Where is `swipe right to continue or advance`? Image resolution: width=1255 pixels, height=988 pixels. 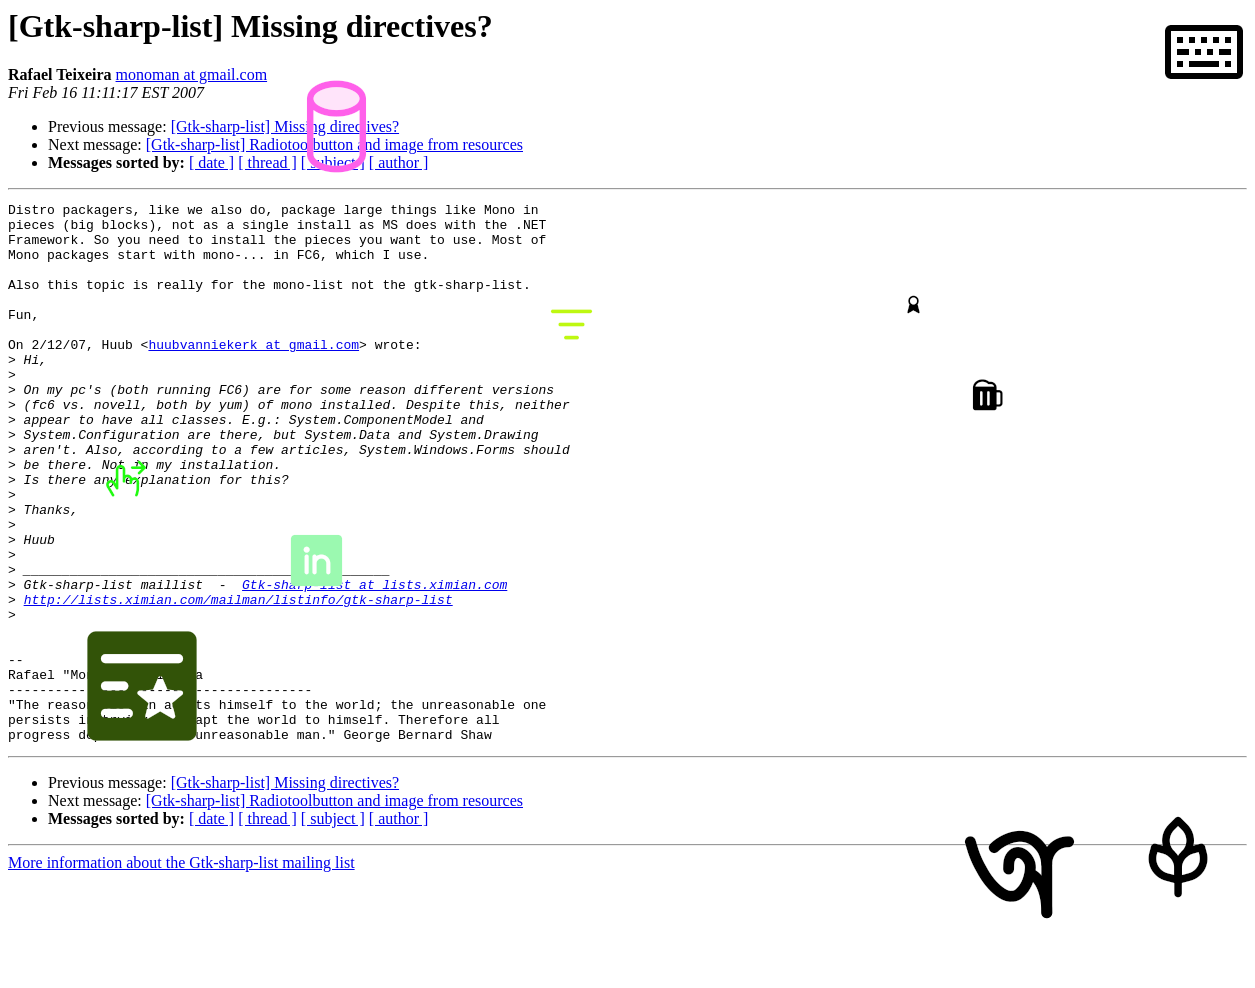 swipe right to continue or advance is located at coordinates (124, 480).